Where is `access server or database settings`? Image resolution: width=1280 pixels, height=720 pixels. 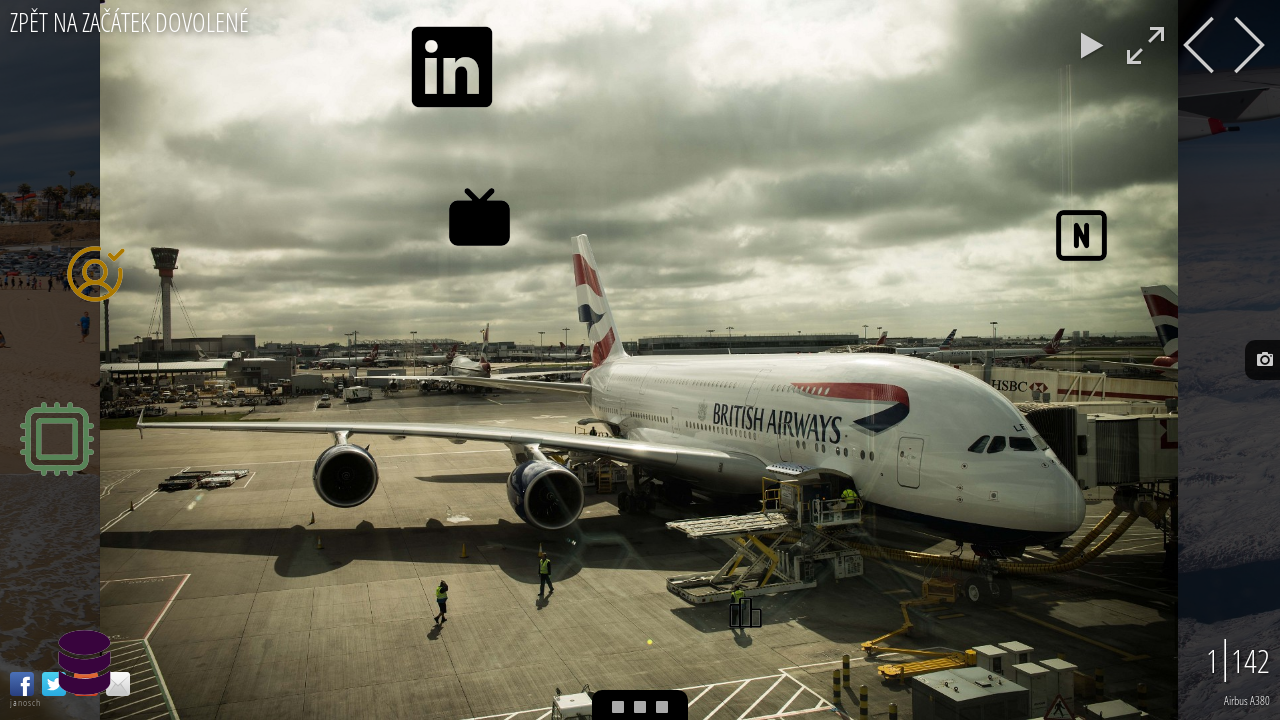
access server or database settings is located at coordinates (84, 662).